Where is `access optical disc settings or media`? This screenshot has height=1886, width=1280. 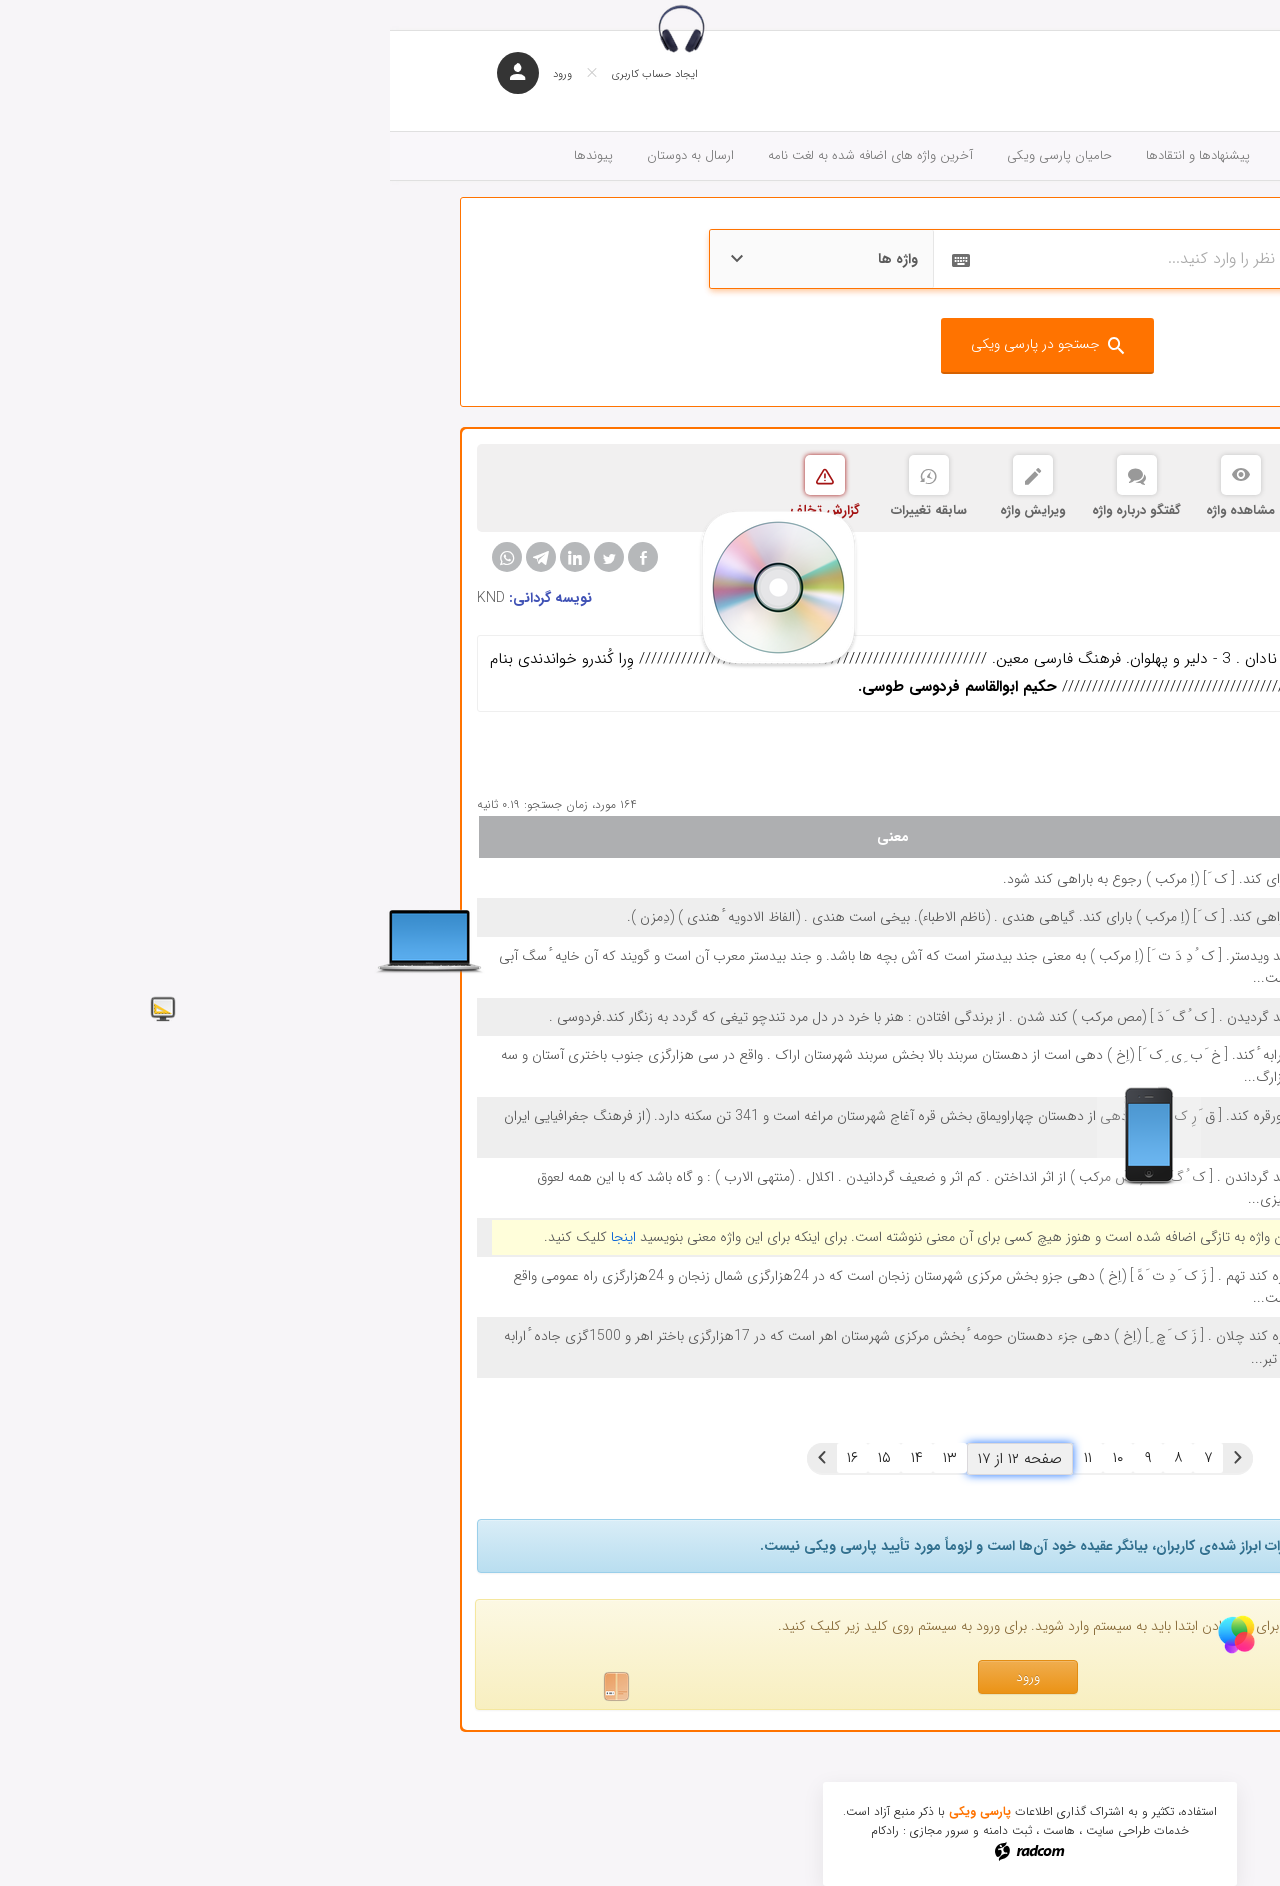 access optical disc settings or media is located at coordinates (778, 587).